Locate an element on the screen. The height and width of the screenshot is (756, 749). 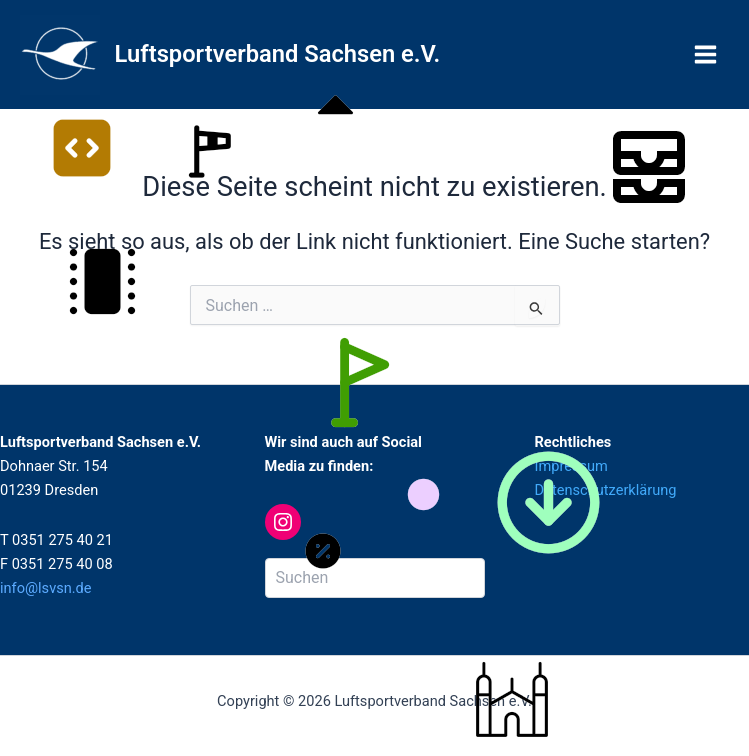
download file or content is located at coordinates (548, 502).